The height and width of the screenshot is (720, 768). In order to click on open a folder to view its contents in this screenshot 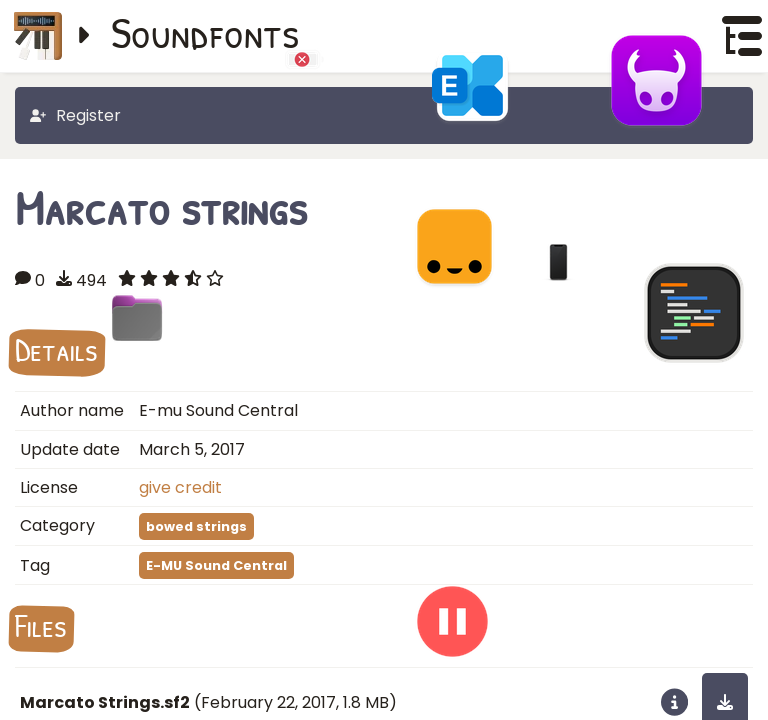, I will do `click(137, 318)`.